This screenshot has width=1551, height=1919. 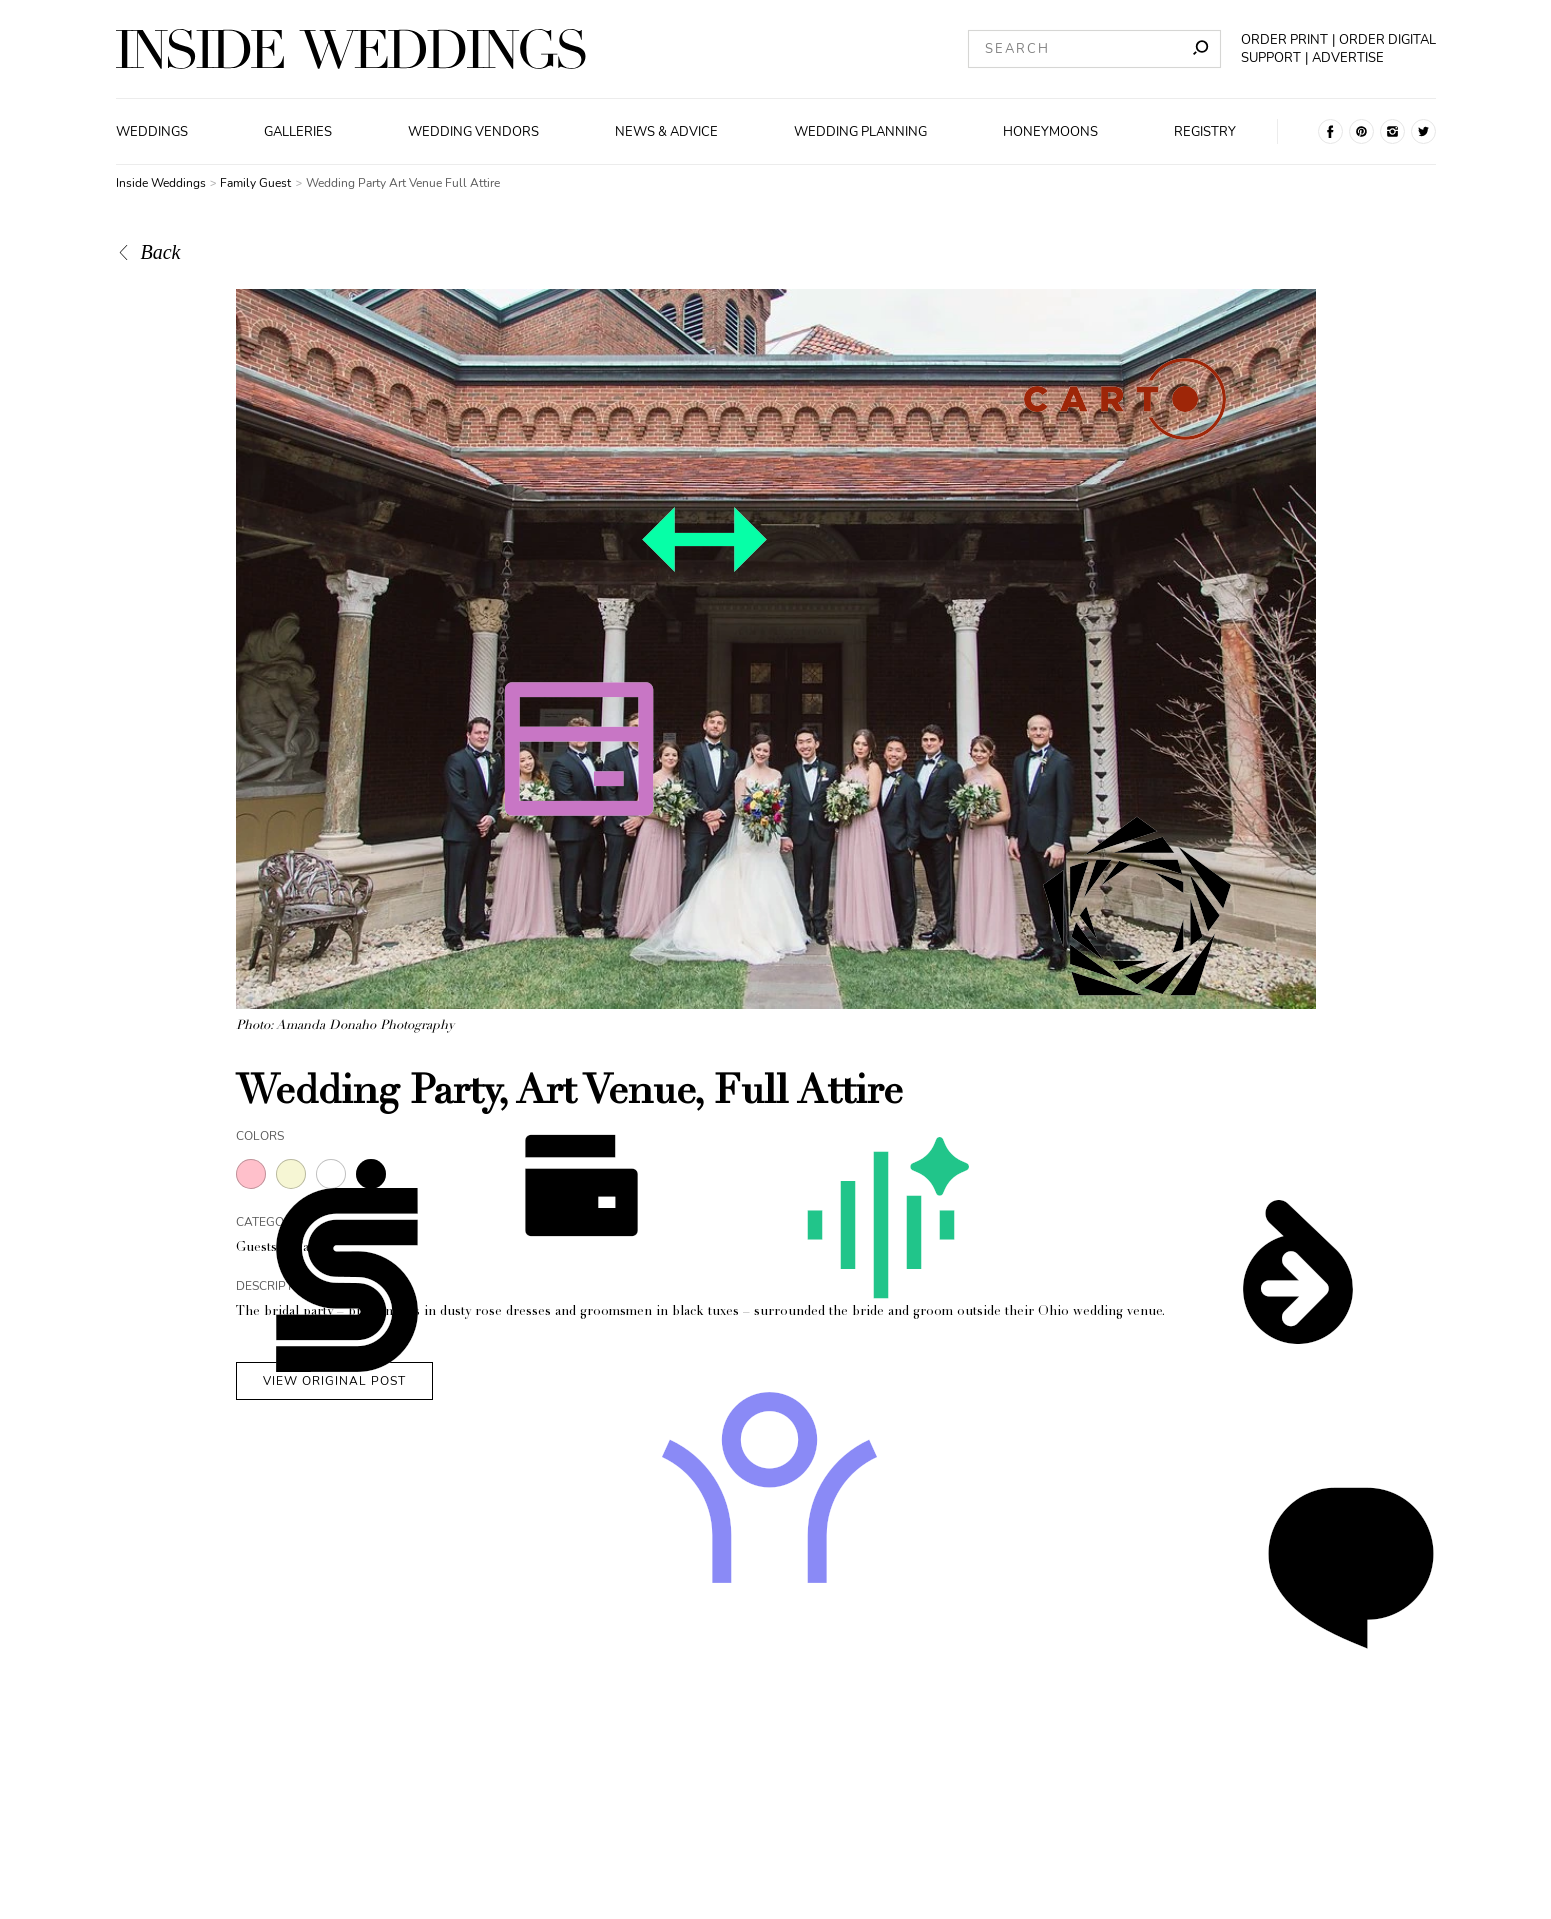 I want to click on doctrine PHP database library logo, so click(x=1298, y=1272).